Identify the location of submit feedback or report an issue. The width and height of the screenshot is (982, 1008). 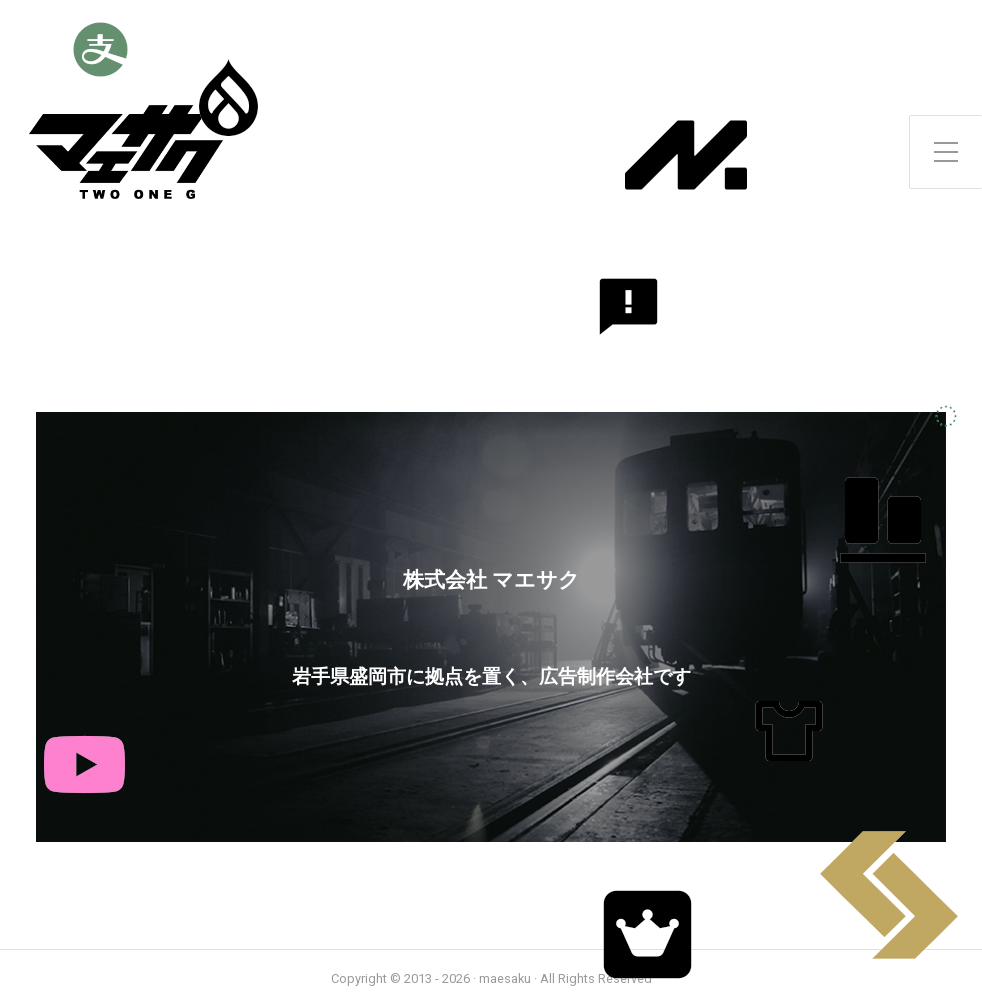
(628, 304).